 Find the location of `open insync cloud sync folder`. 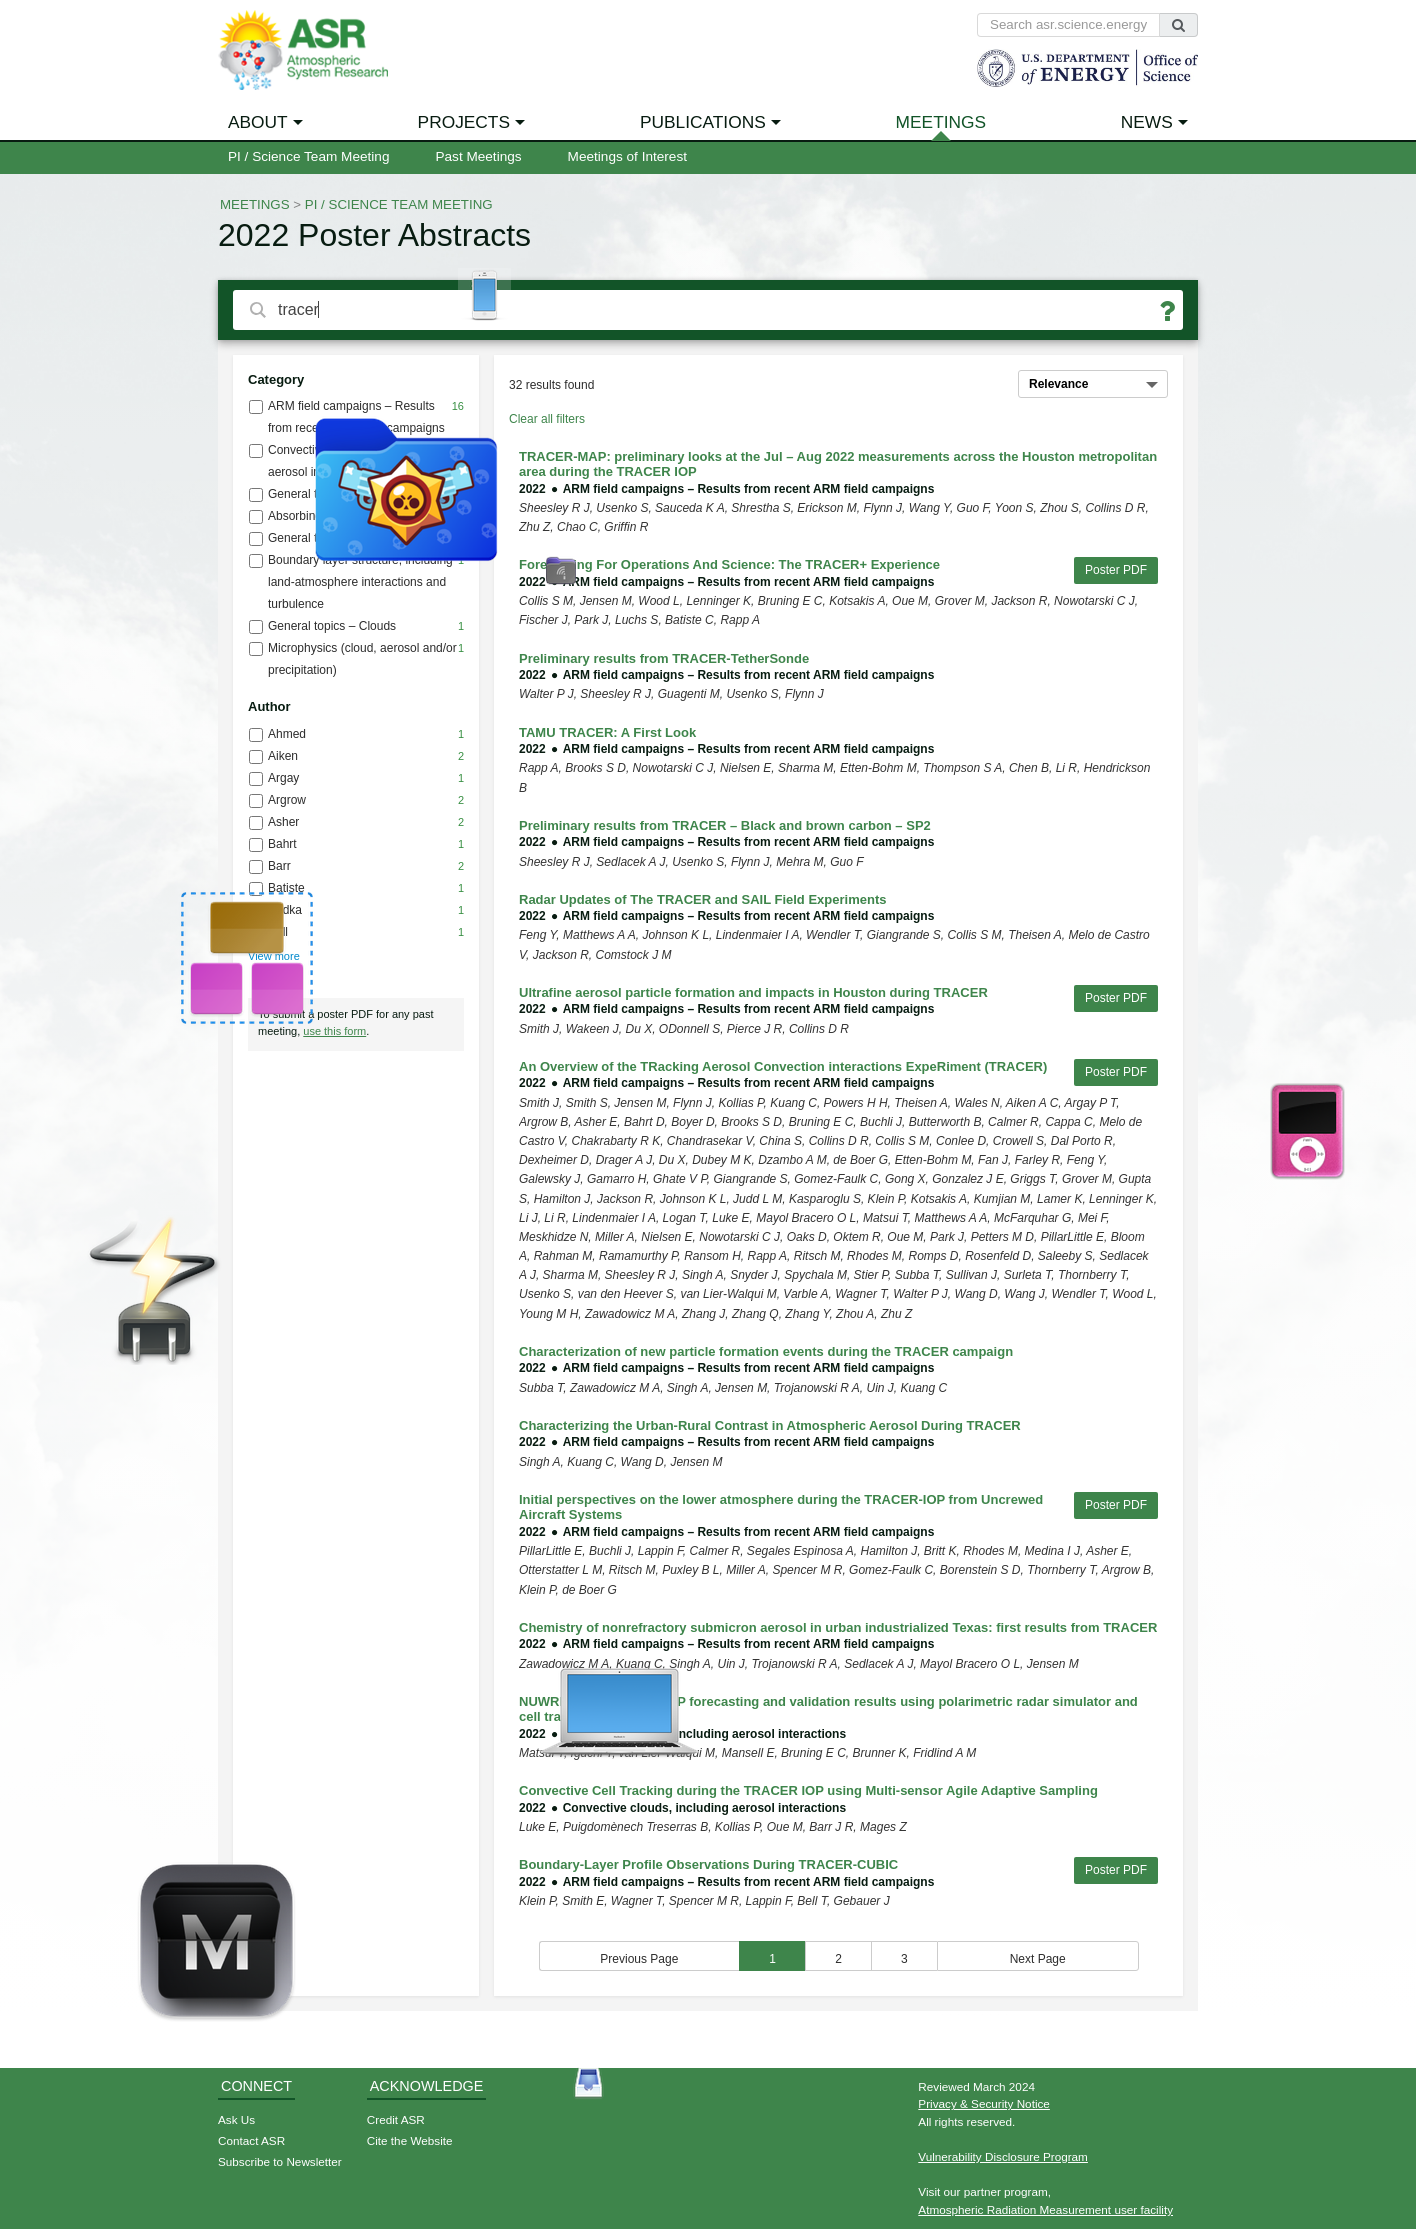

open insync cloud sync folder is located at coordinates (561, 570).